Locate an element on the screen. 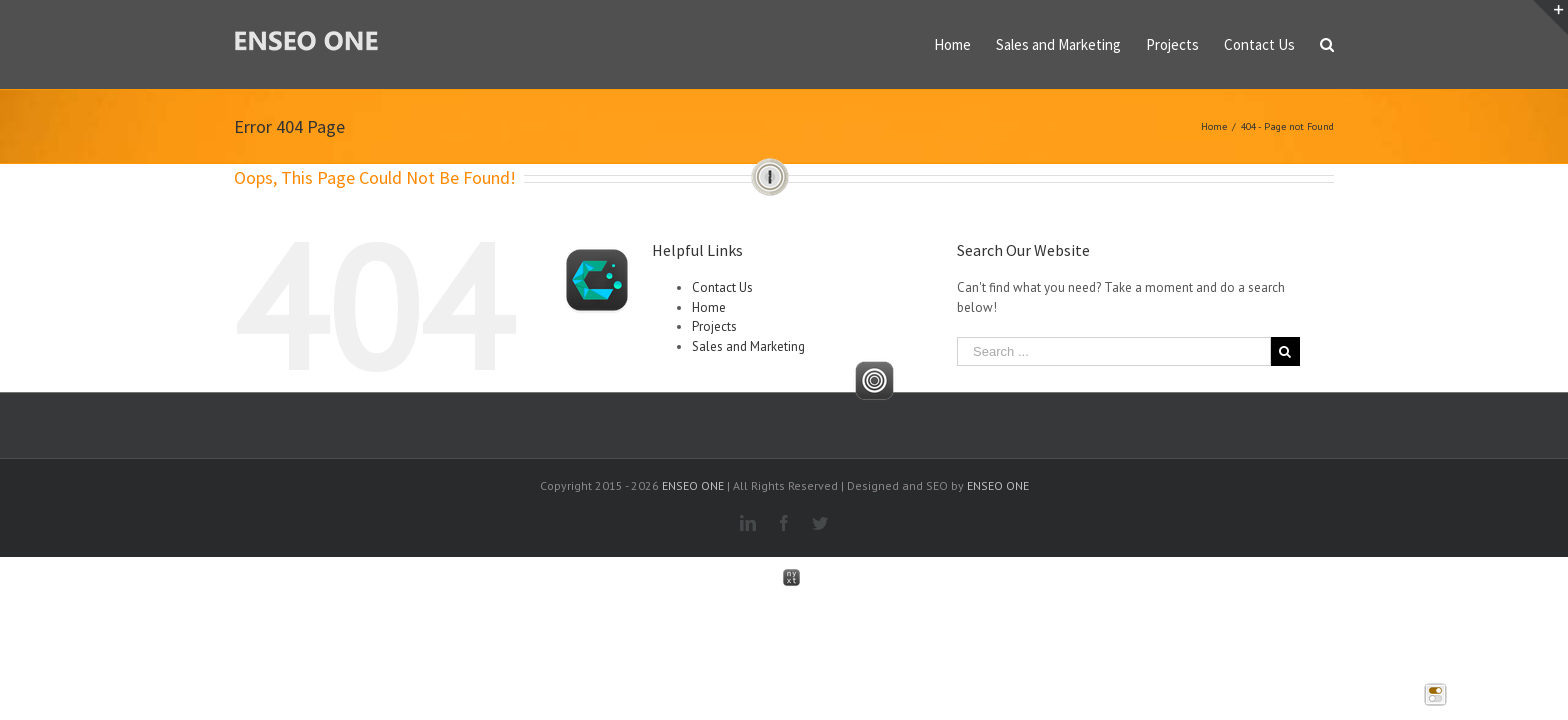  open nyxt web browser is located at coordinates (791, 577).